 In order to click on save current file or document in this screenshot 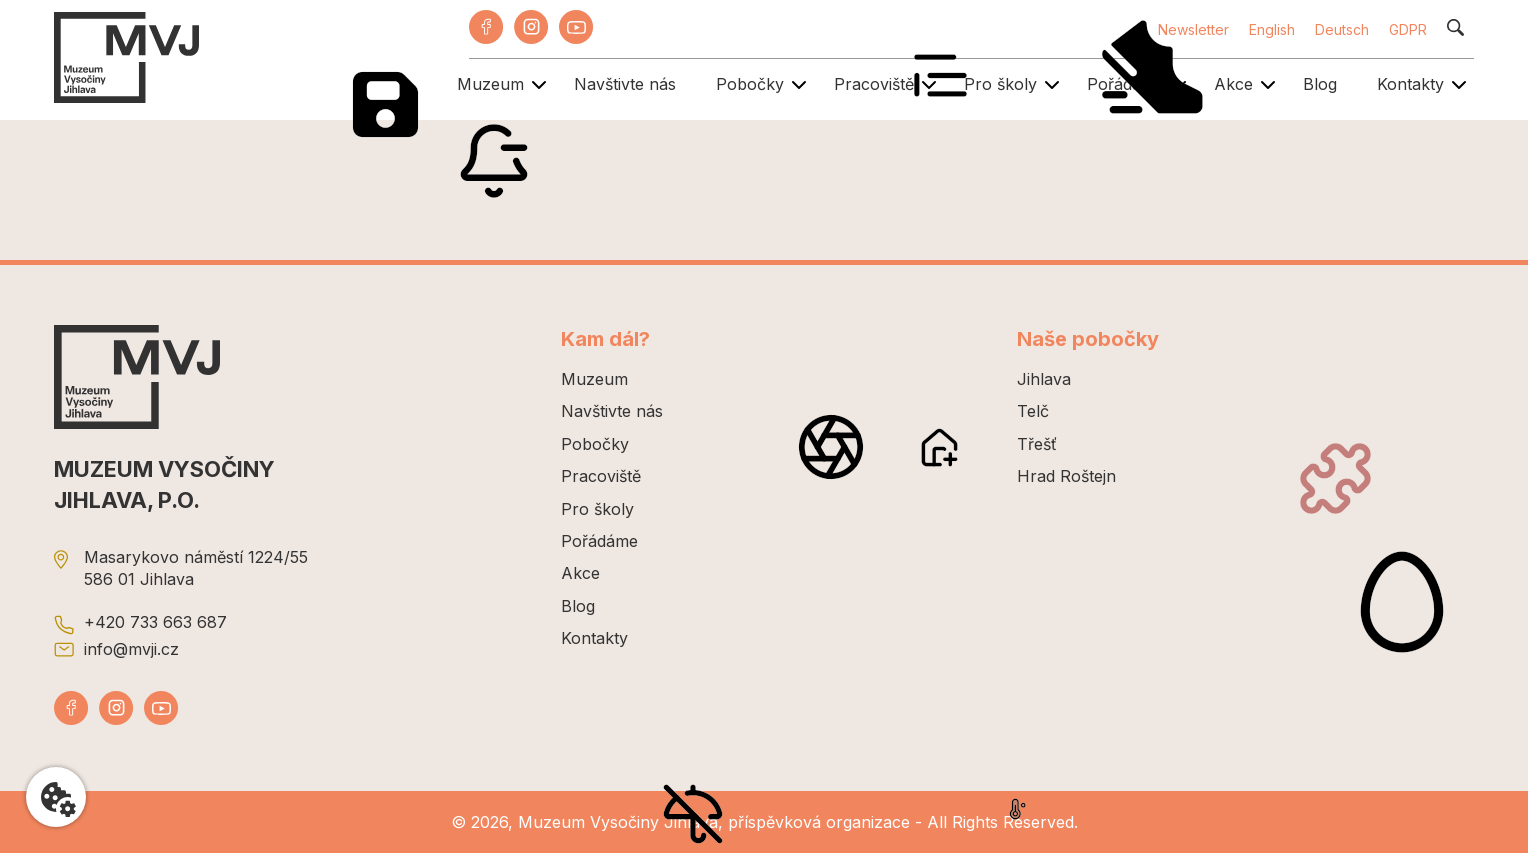, I will do `click(385, 104)`.